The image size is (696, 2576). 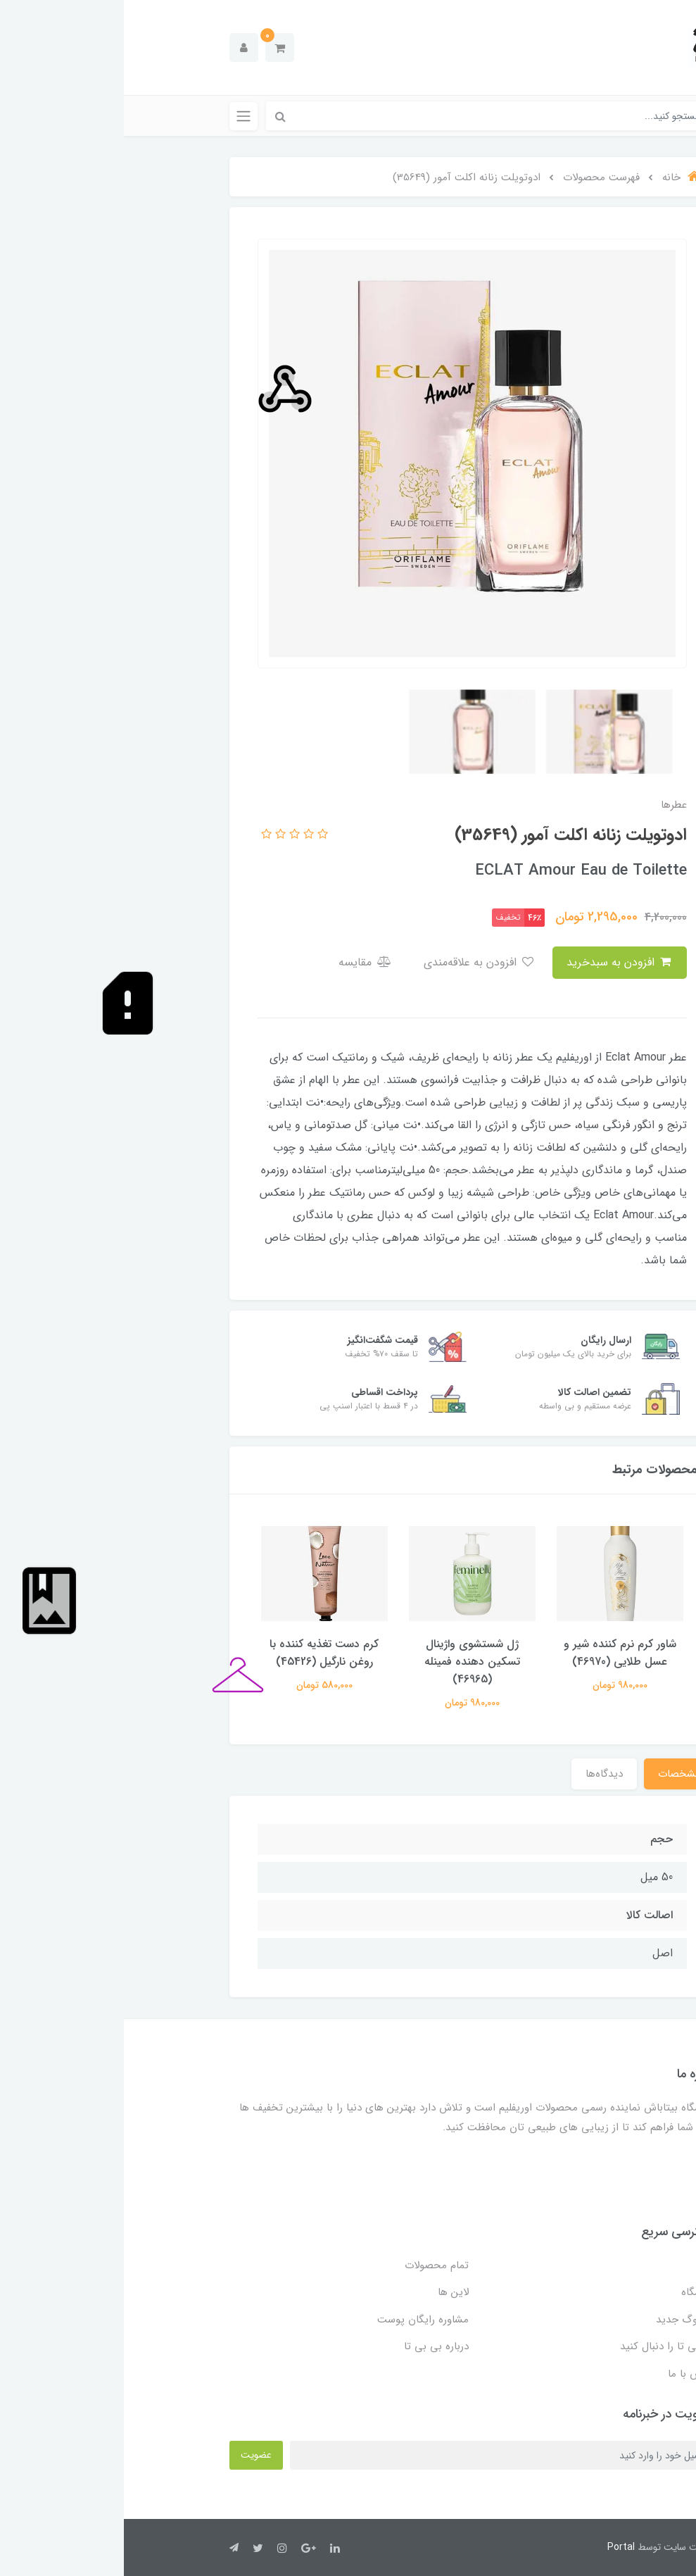 What do you see at coordinates (238, 1677) in the screenshot?
I see `access your wardrobe or closet` at bounding box center [238, 1677].